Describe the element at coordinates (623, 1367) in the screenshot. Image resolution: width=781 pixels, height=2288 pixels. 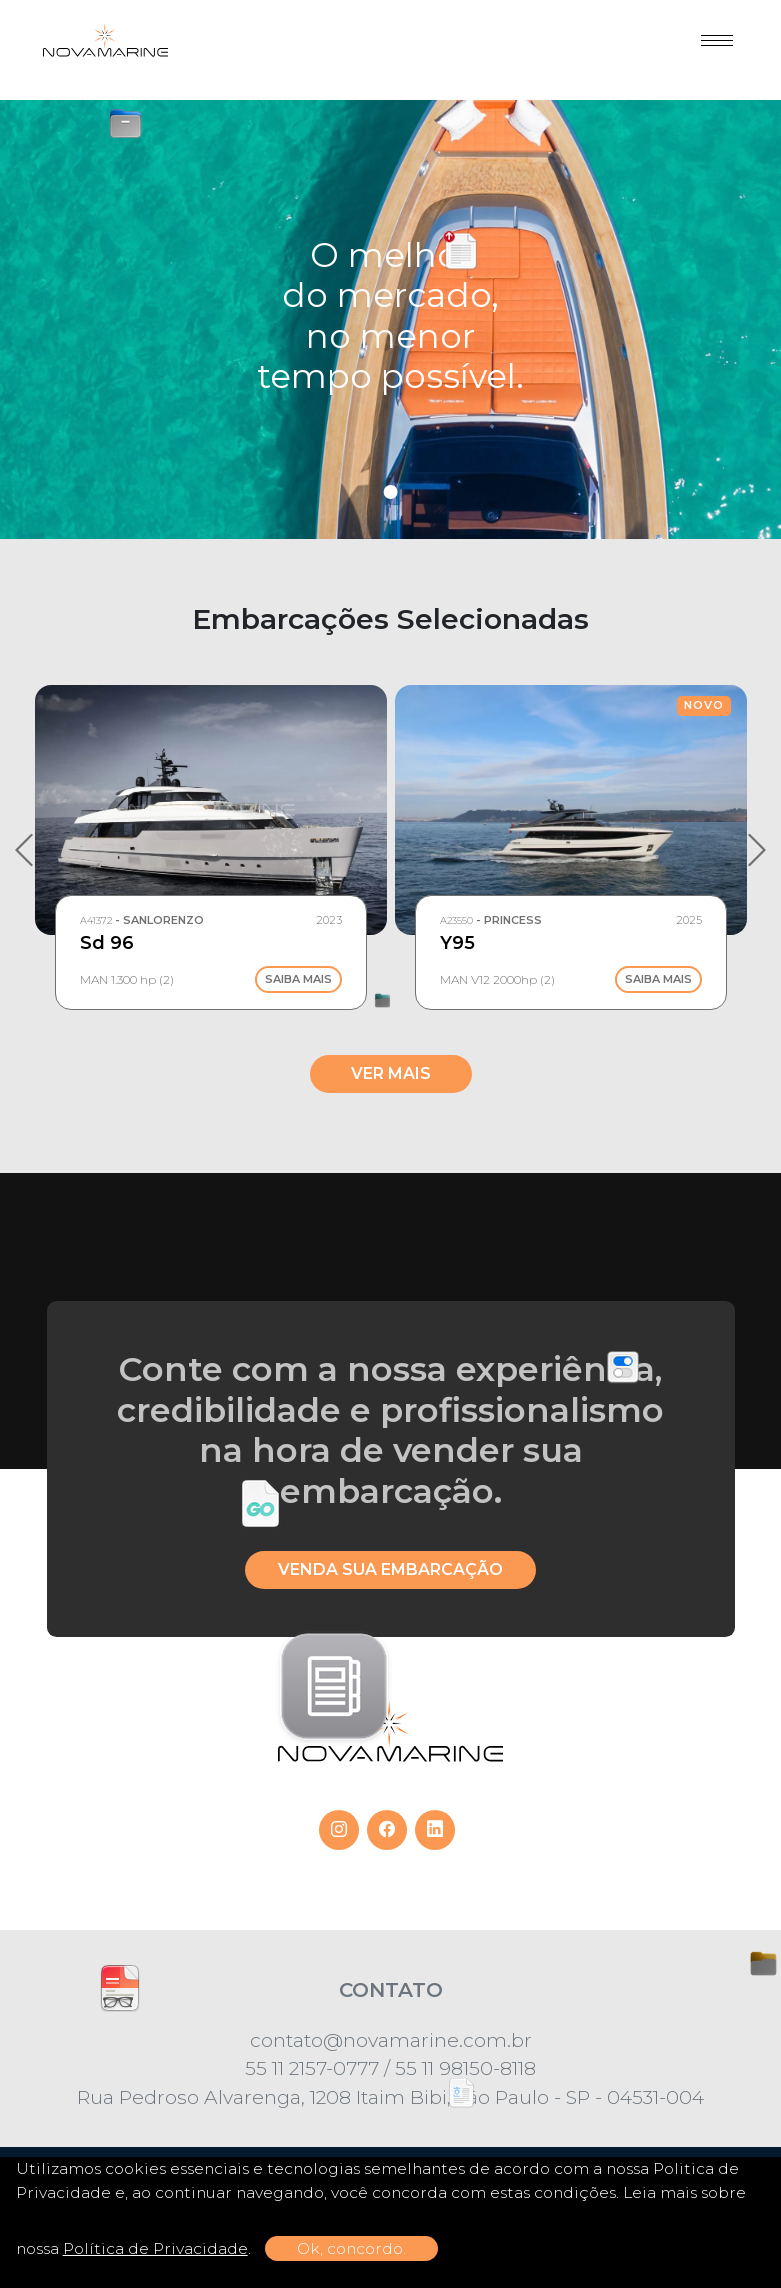
I see `open desktop preferences and settings` at that location.